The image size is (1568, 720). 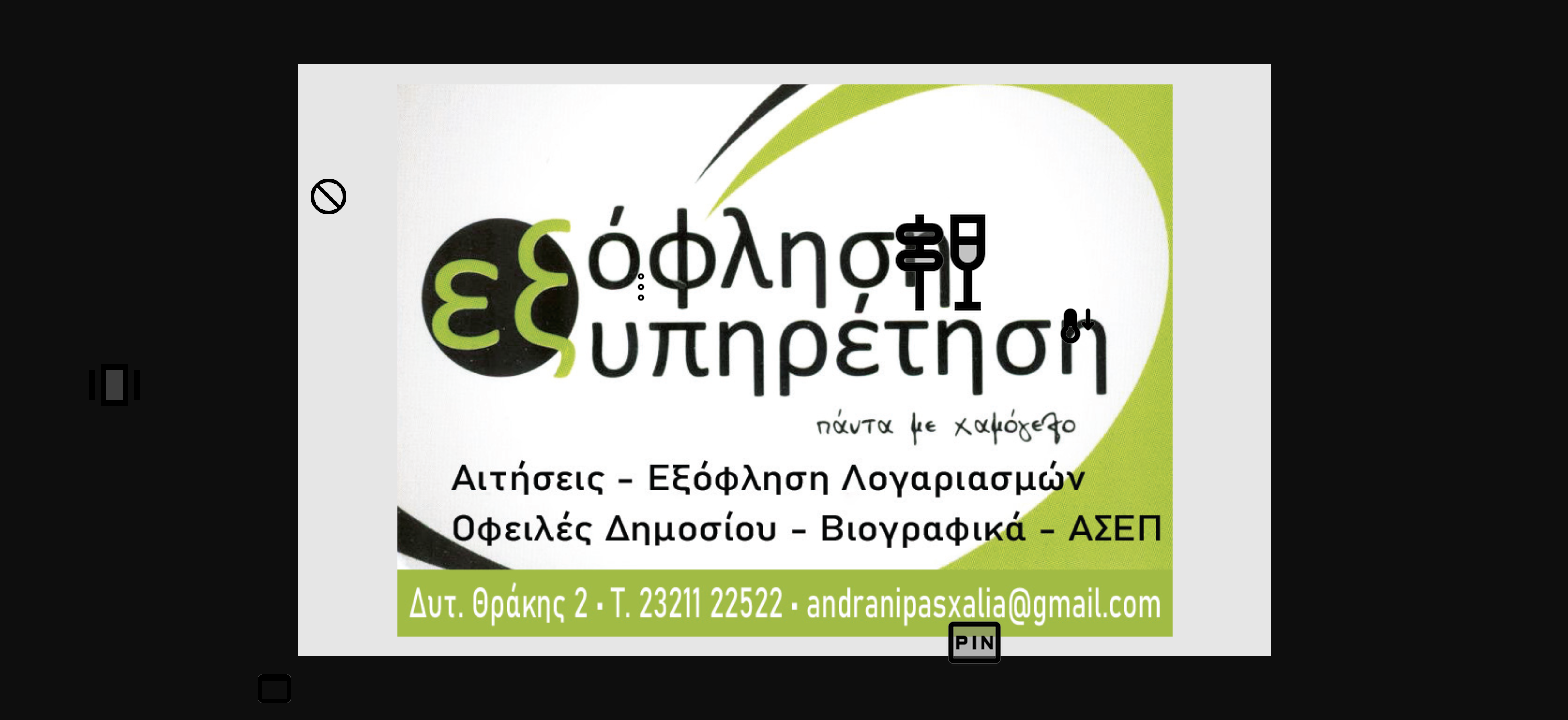 I want to click on decrease temperature setting, so click(x=1077, y=326).